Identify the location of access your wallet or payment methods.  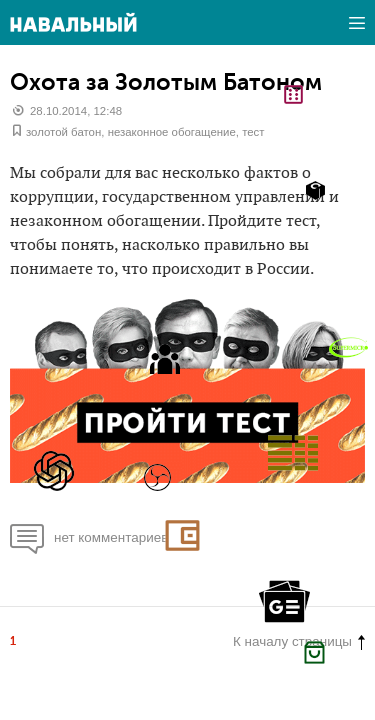
(182, 535).